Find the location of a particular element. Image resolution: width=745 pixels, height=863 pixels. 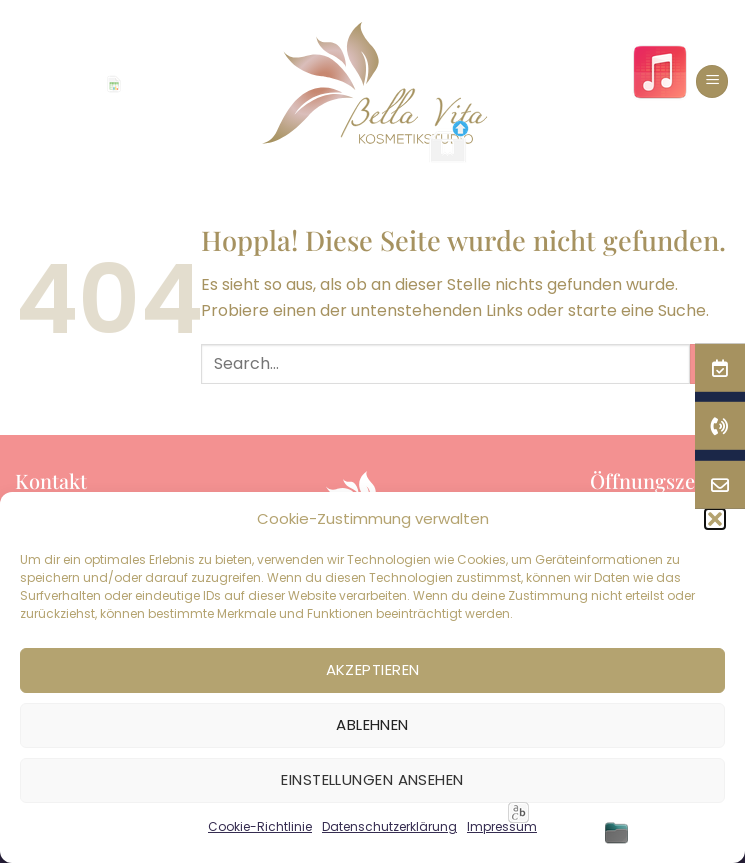

open a spreadsheet file is located at coordinates (114, 84).